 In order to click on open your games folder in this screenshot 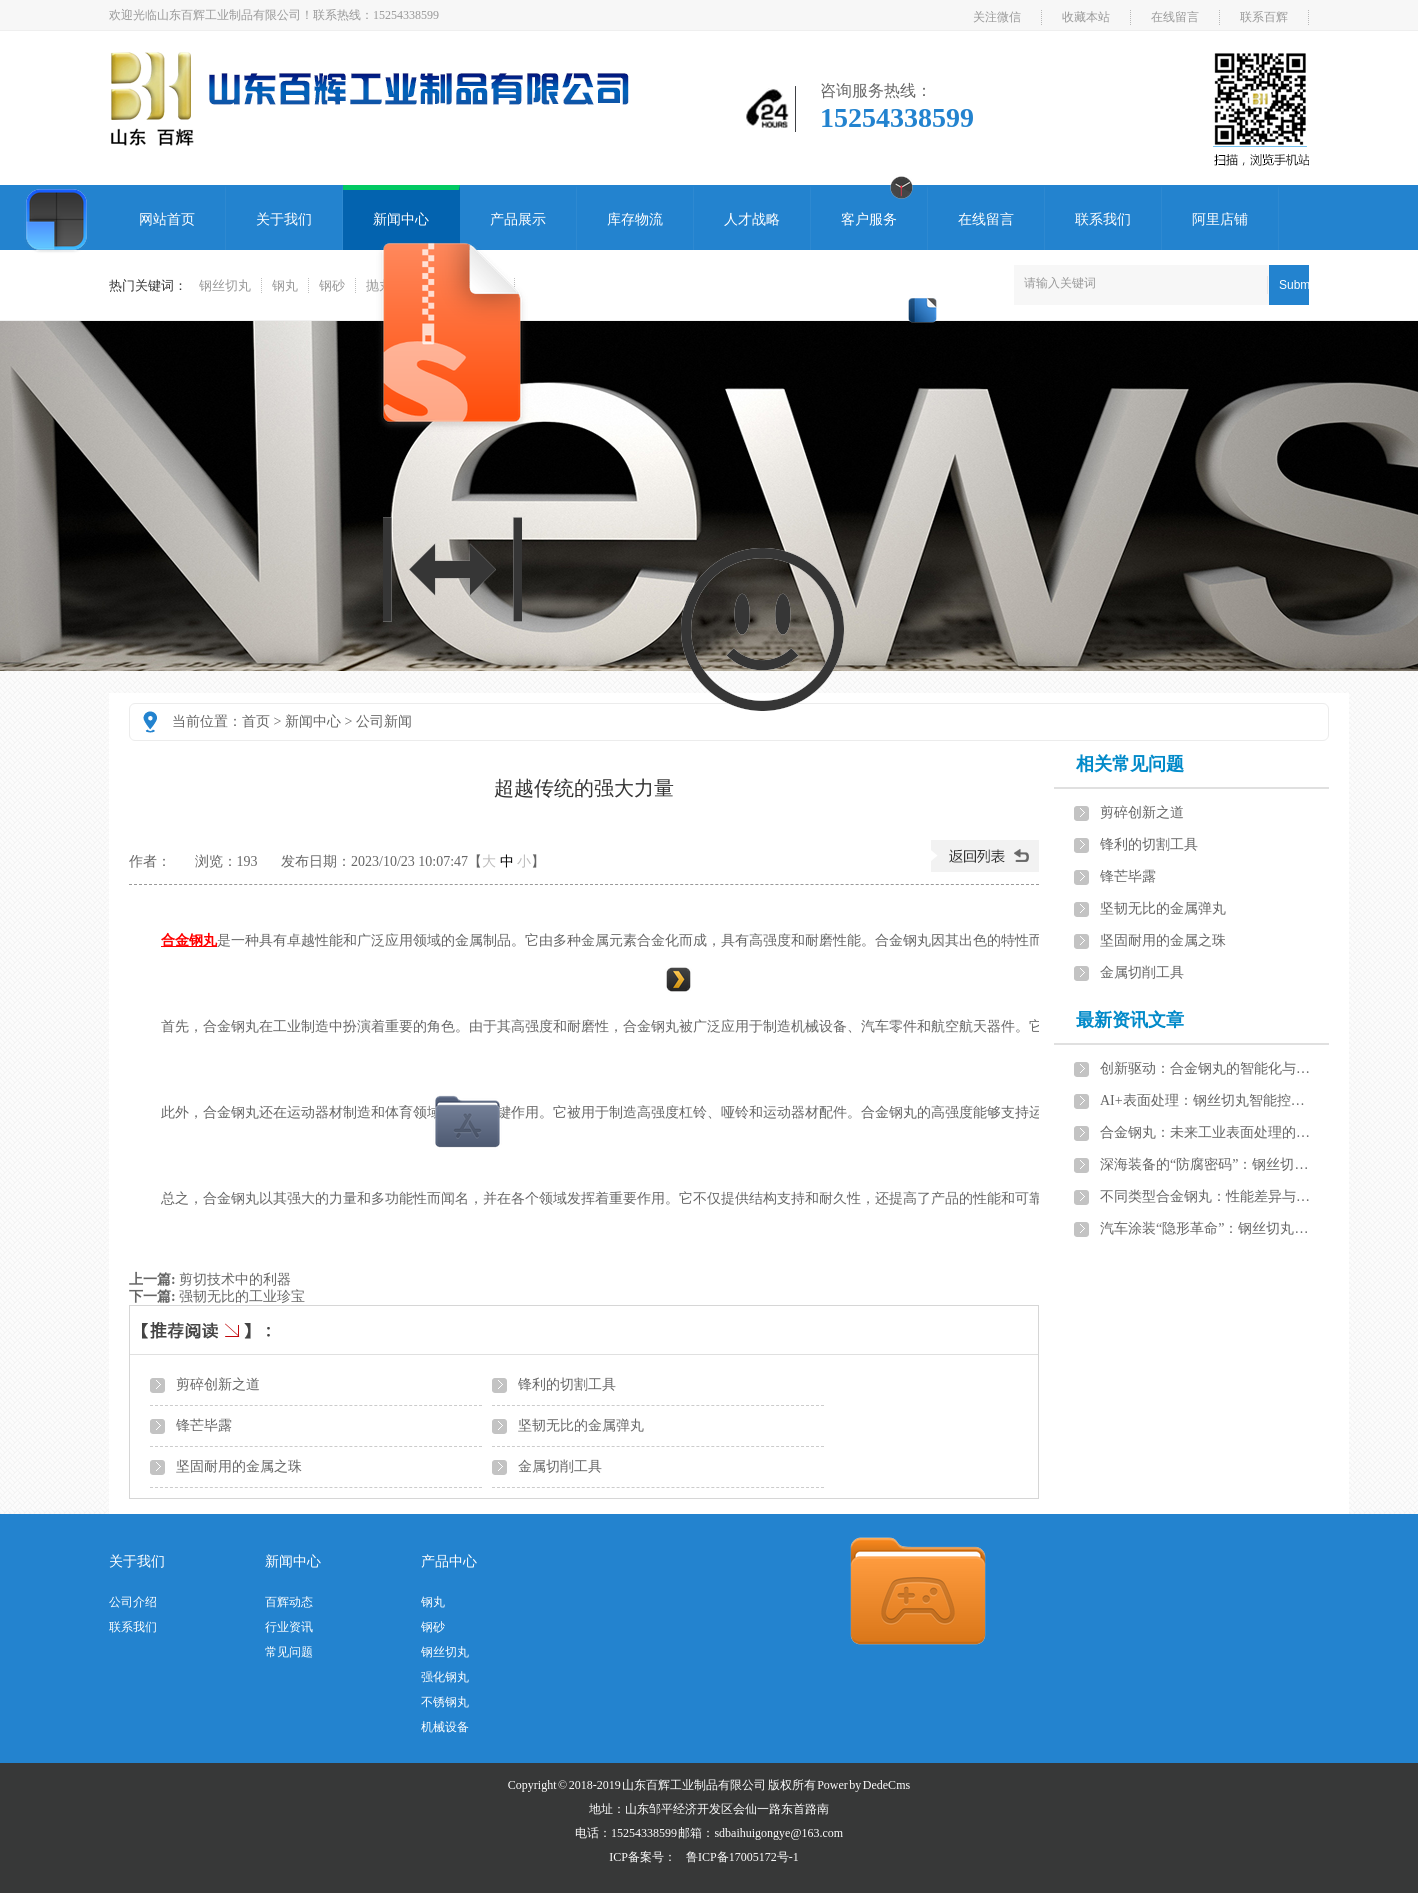, I will do `click(918, 1591)`.